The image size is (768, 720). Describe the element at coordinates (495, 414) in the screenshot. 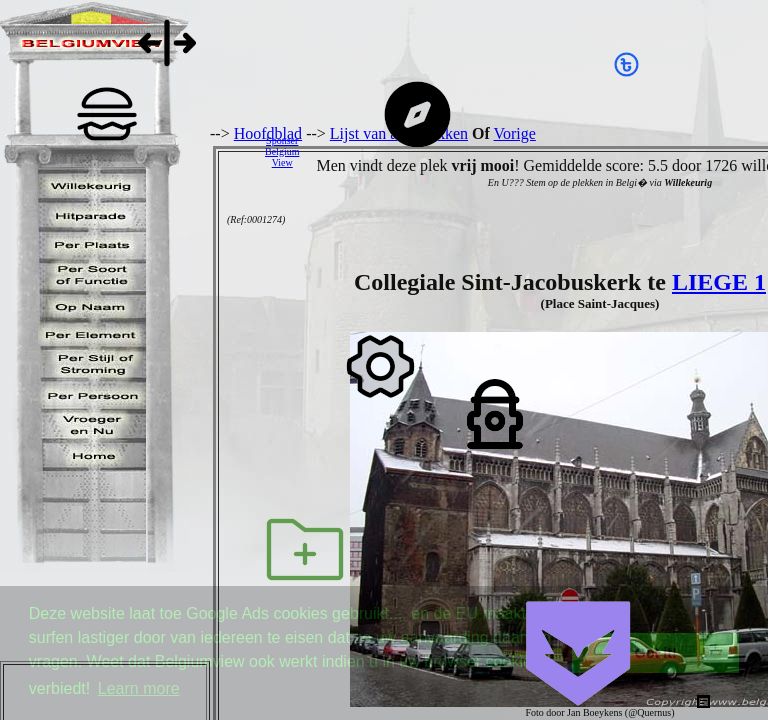

I see `indicates fire safety equipment location` at that location.